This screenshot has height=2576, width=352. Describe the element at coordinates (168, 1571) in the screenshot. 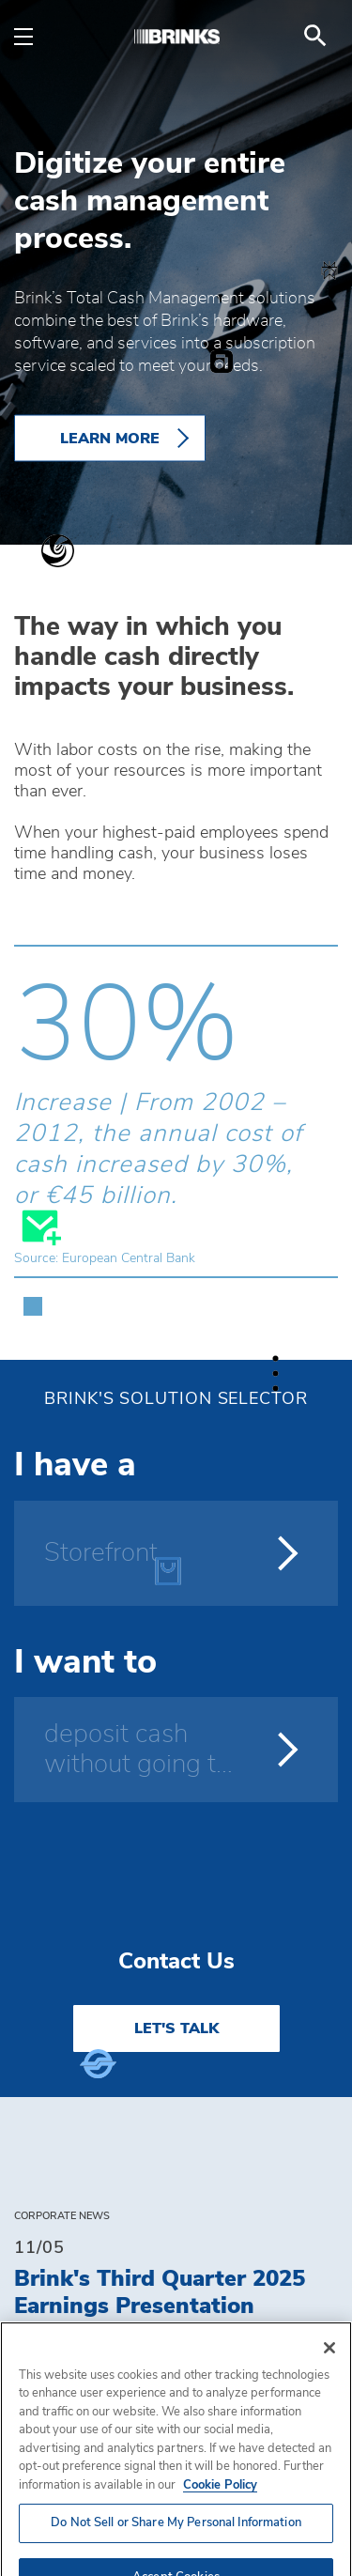

I see `view your shopping bag` at that location.